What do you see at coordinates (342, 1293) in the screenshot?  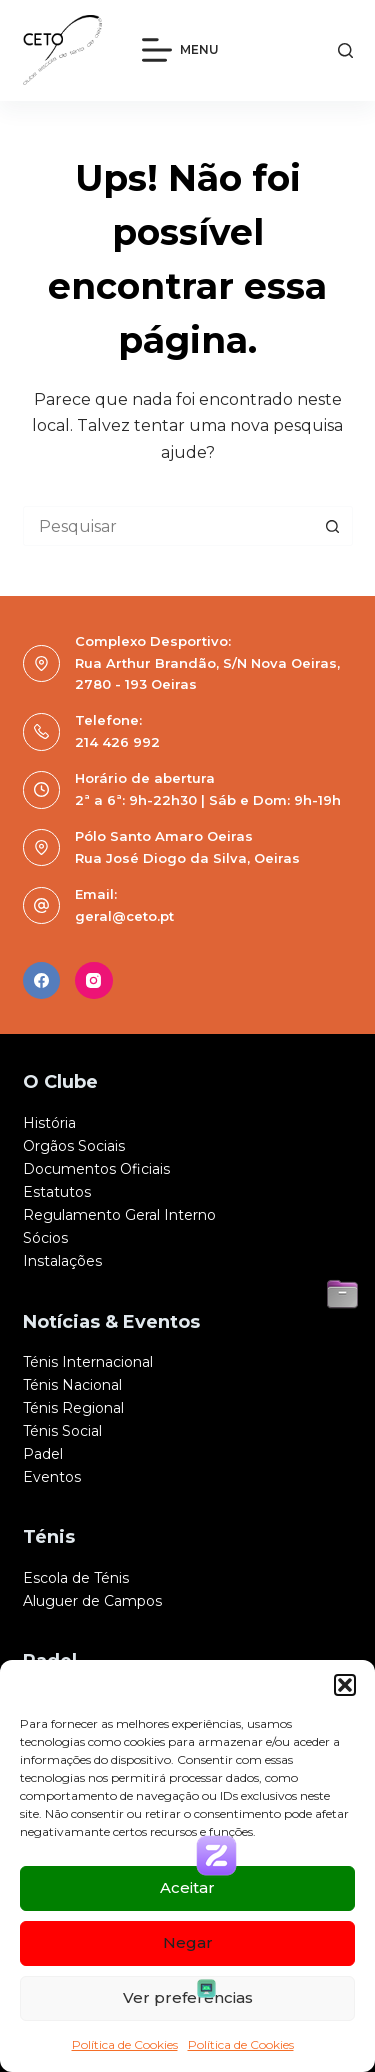 I see `open the file manager application` at bounding box center [342, 1293].